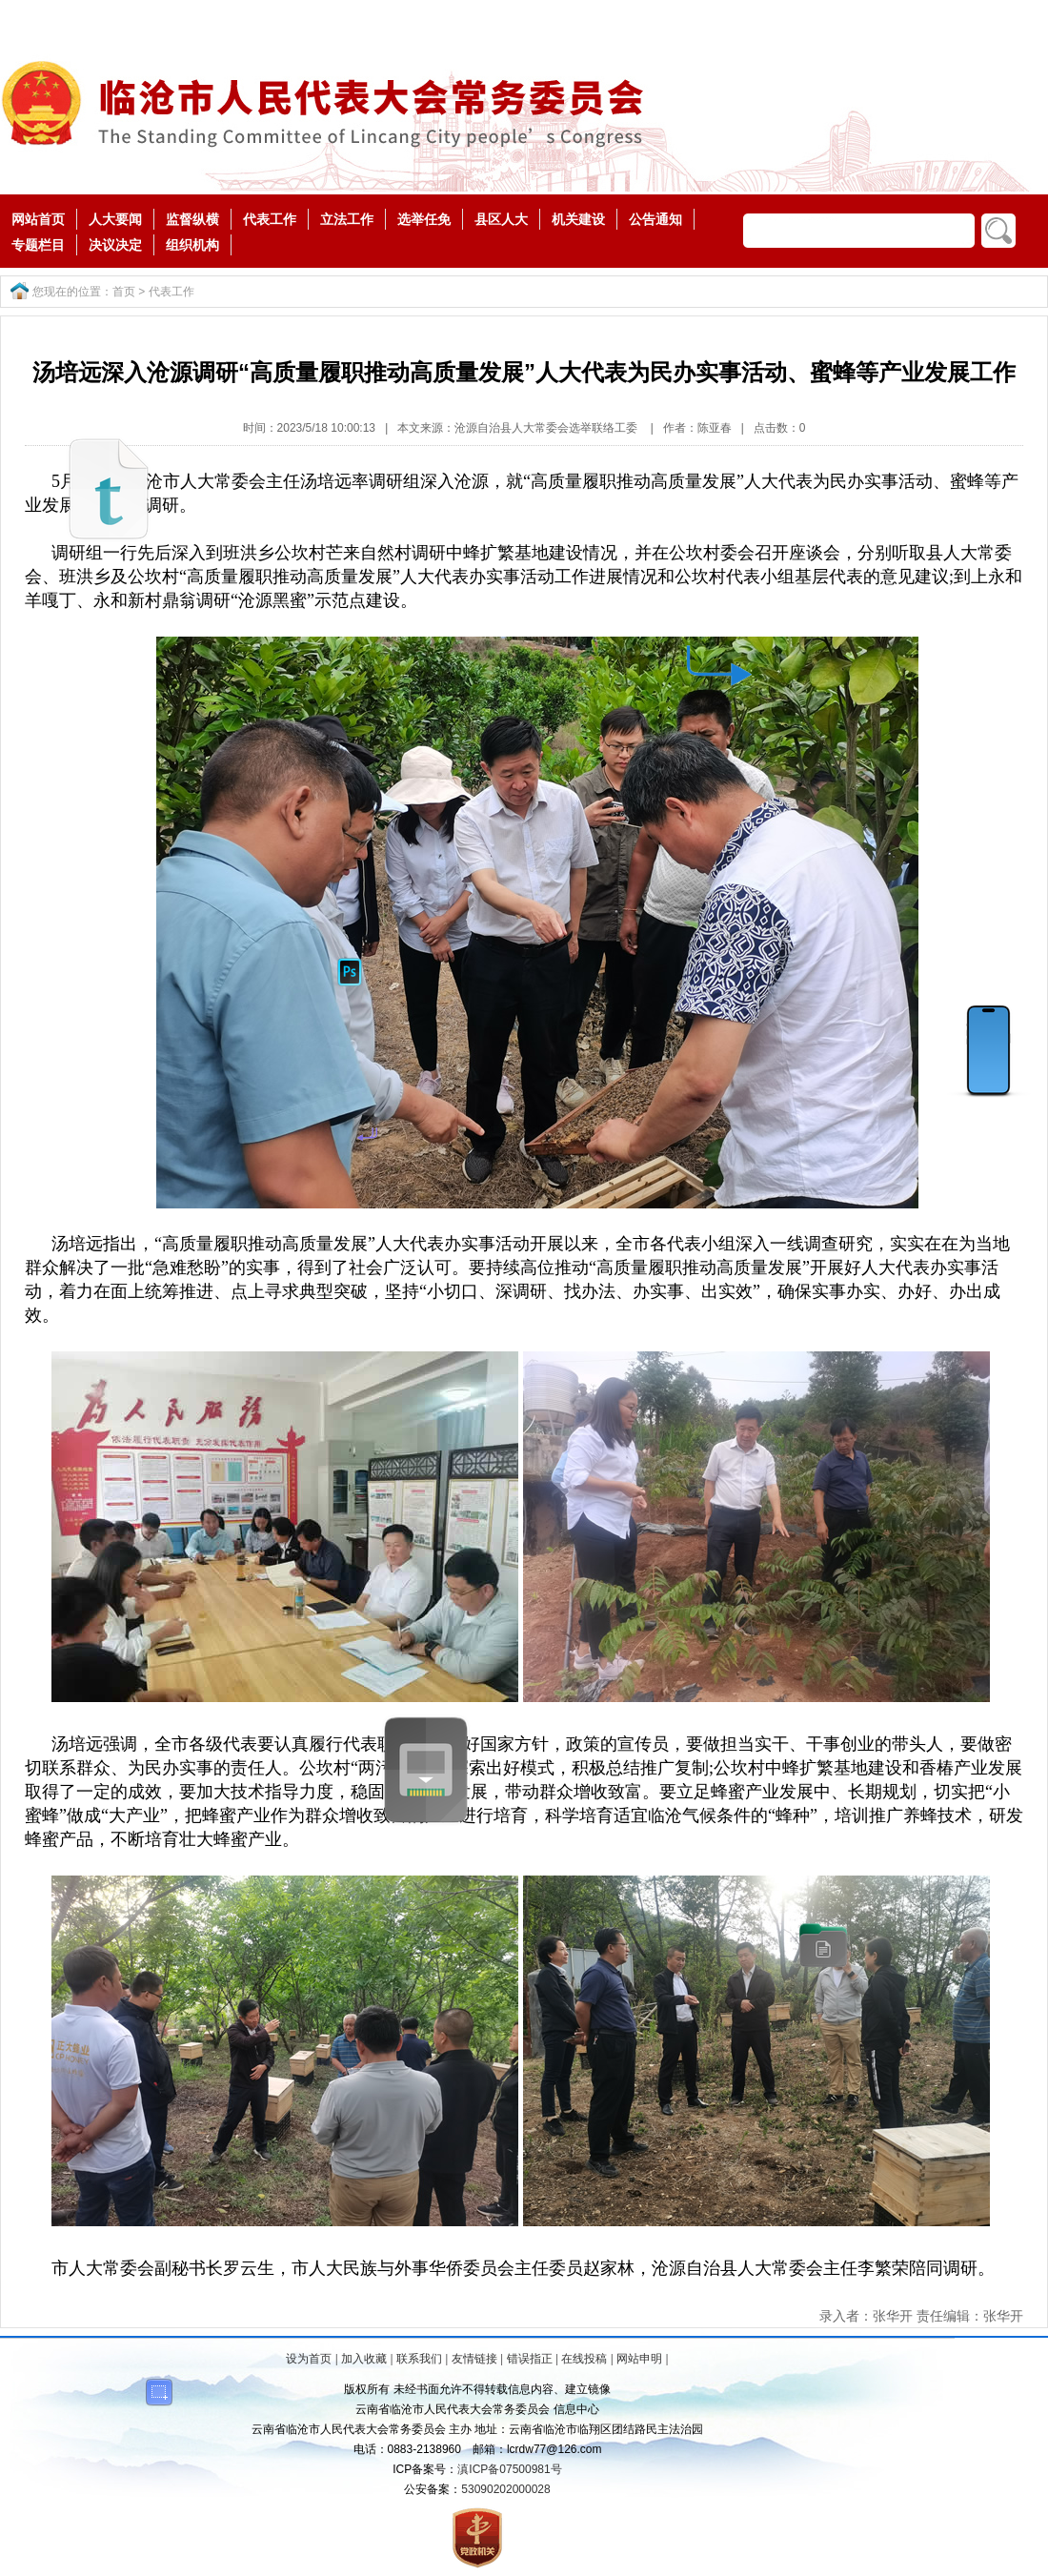 Image resolution: width=1048 pixels, height=2576 pixels. I want to click on indicates a connected iPhone device, so click(988, 1051).